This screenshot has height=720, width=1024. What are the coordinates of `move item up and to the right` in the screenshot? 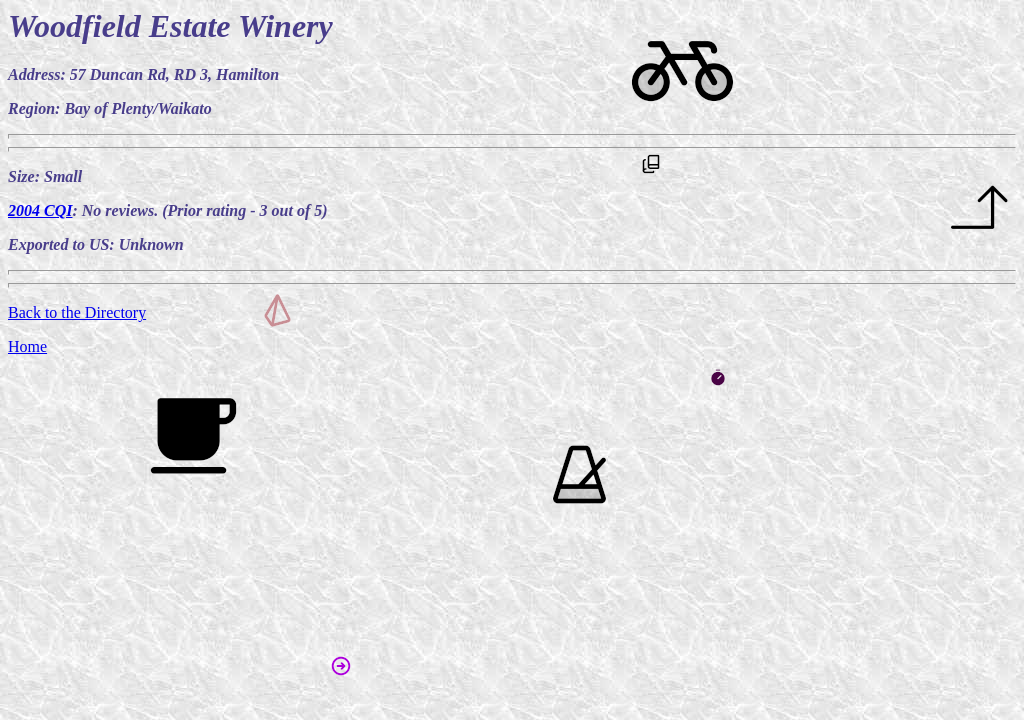 It's located at (981, 209).